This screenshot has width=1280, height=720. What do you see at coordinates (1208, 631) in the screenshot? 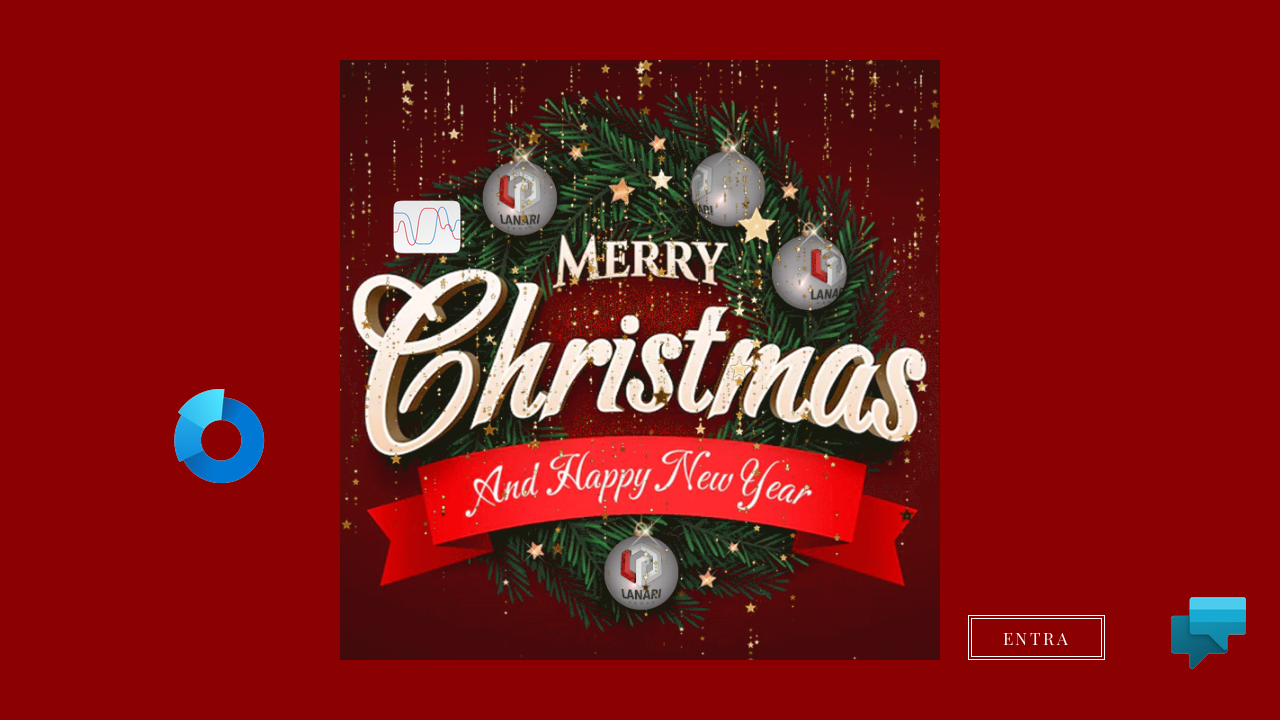
I see `open the virtual agents app` at bounding box center [1208, 631].